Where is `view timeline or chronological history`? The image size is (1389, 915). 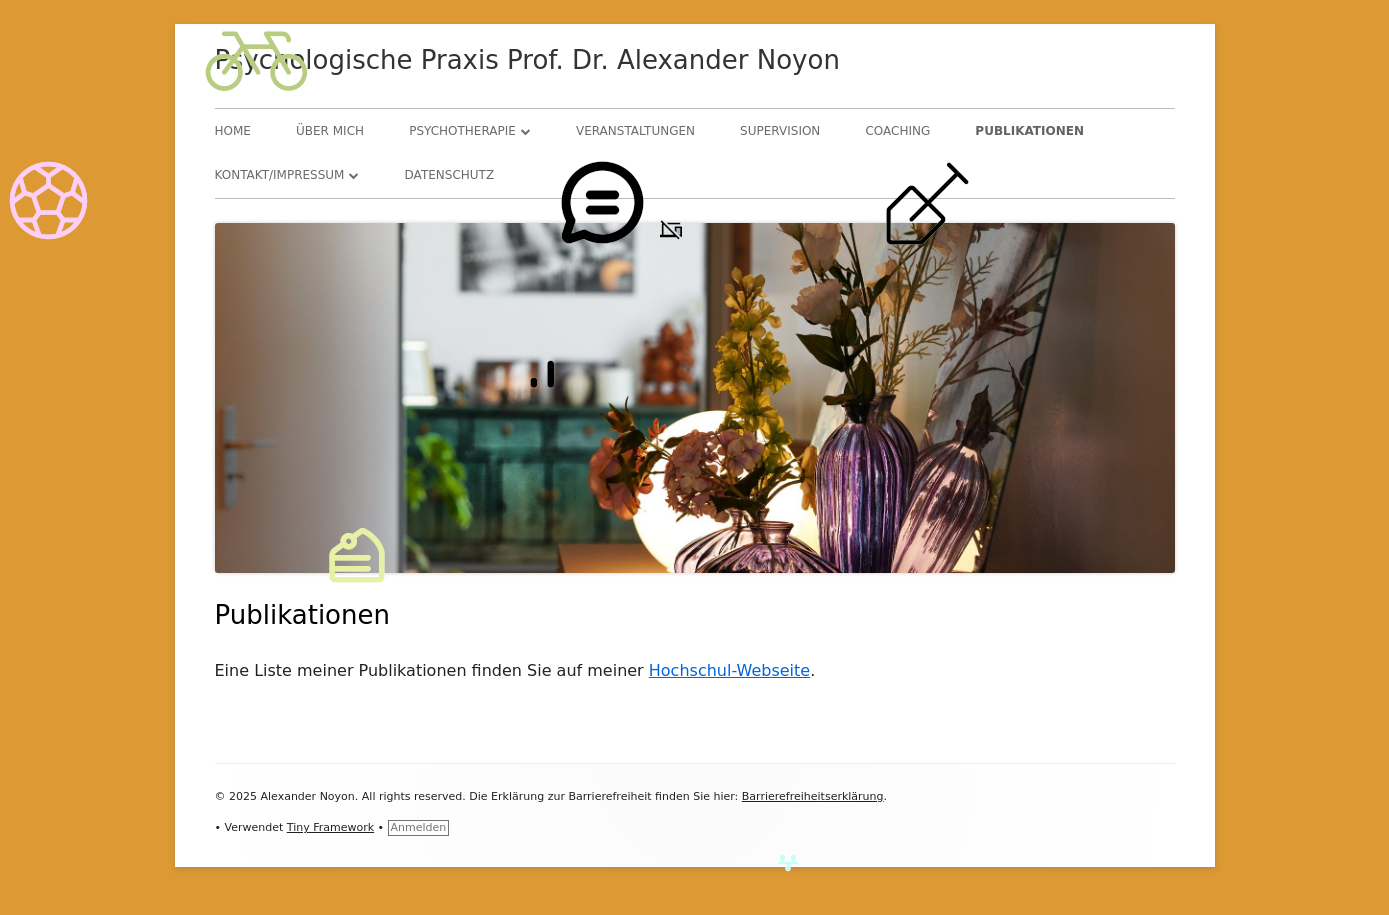
view timeline or chronological history is located at coordinates (788, 863).